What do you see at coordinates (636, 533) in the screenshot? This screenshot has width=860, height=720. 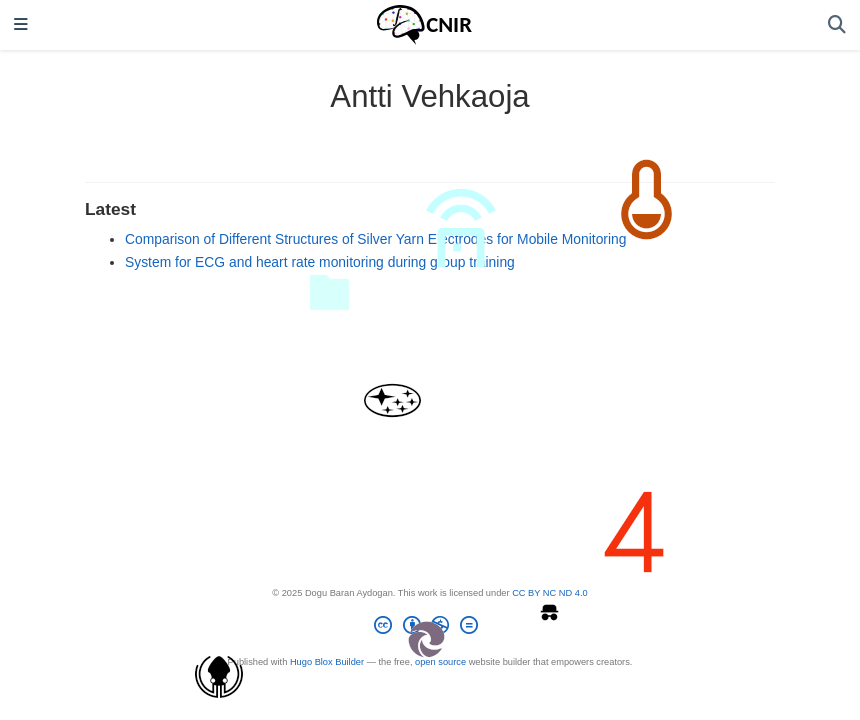 I see `indicates step 4 in a numbered sequence` at bounding box center [636, 533].